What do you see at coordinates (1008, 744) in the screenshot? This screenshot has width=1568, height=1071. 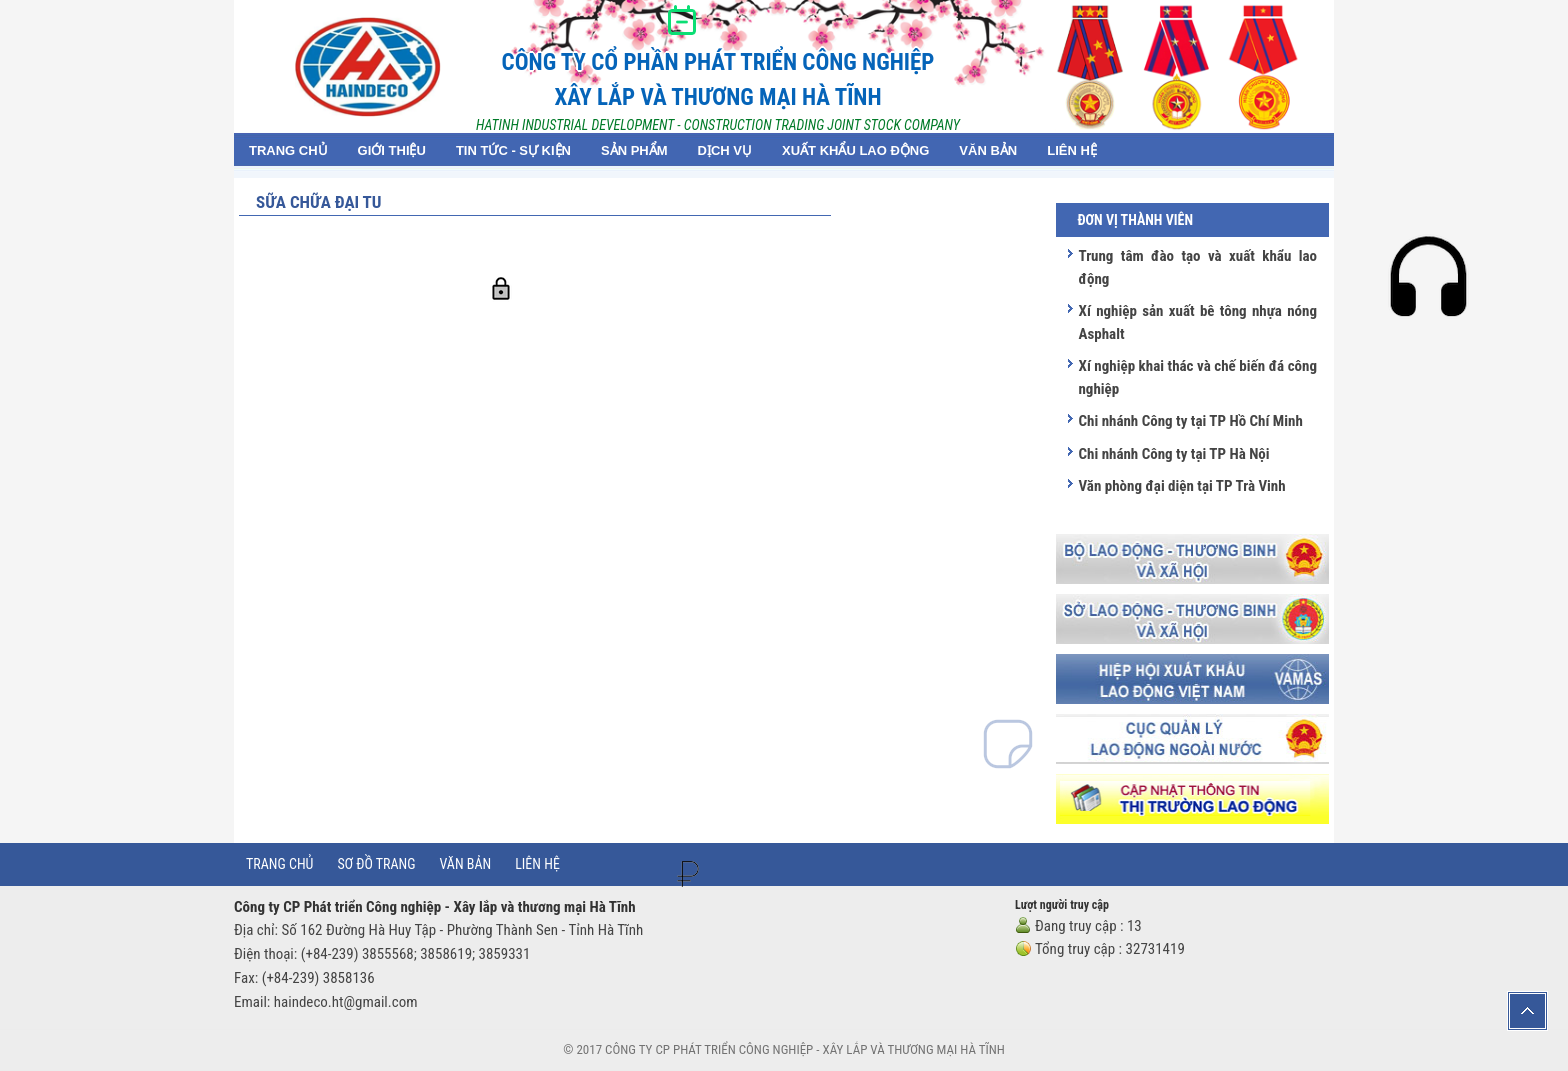 I see `add a sticker to your message` at bounding box center [1008, 744].